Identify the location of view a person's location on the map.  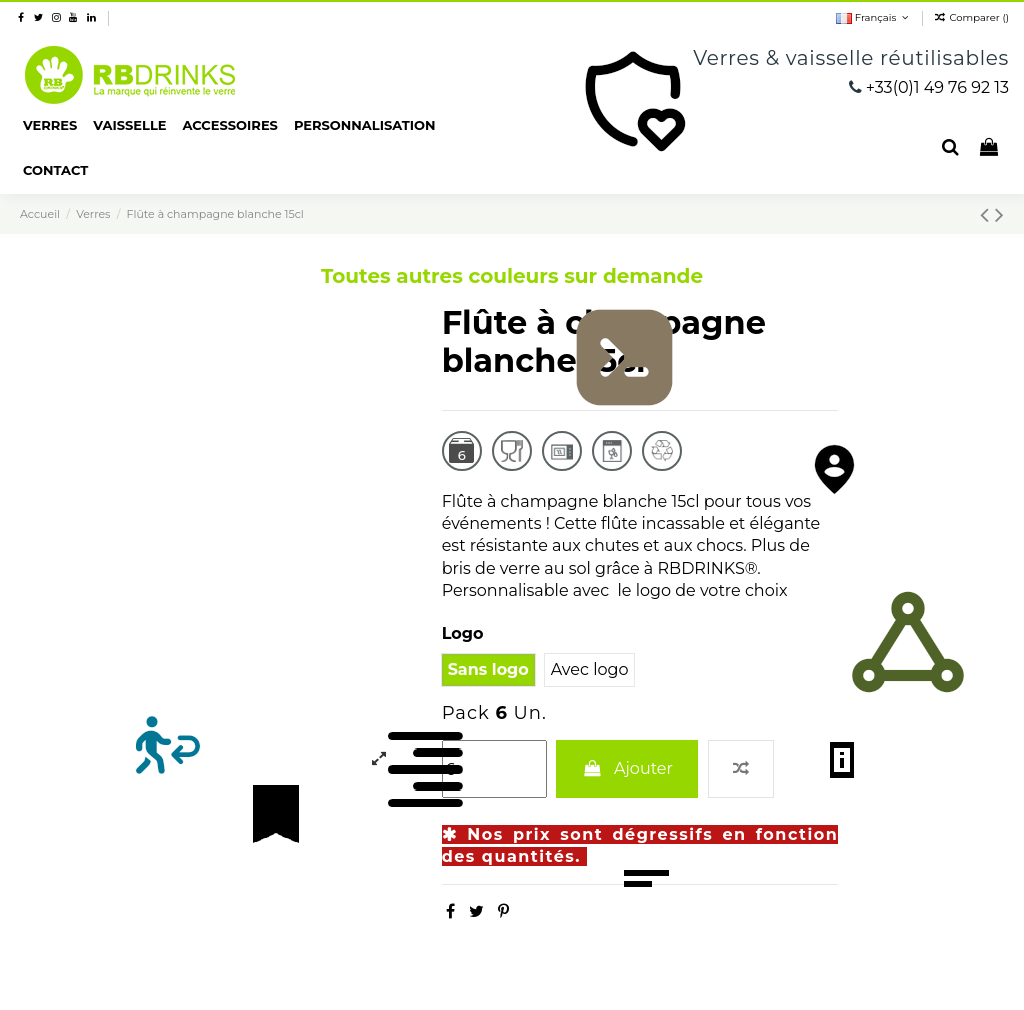
(834, 469).